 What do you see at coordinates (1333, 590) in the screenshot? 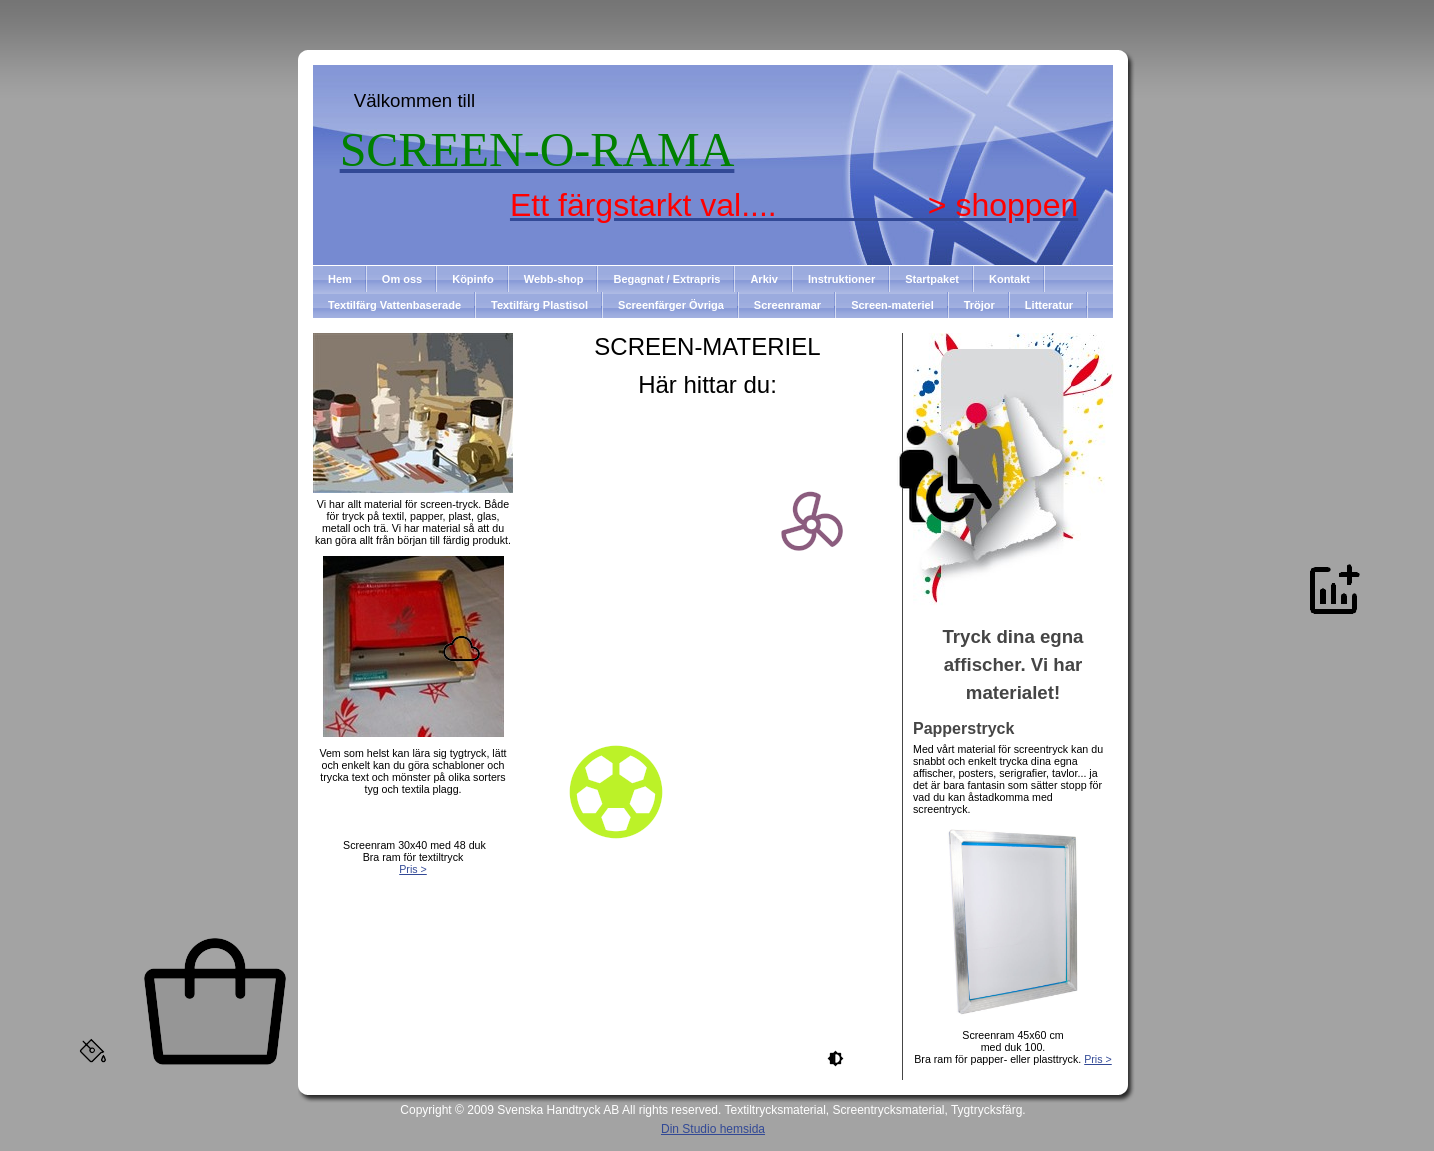
I see `add a new chart or graph` at bounding box center [1333, 590].